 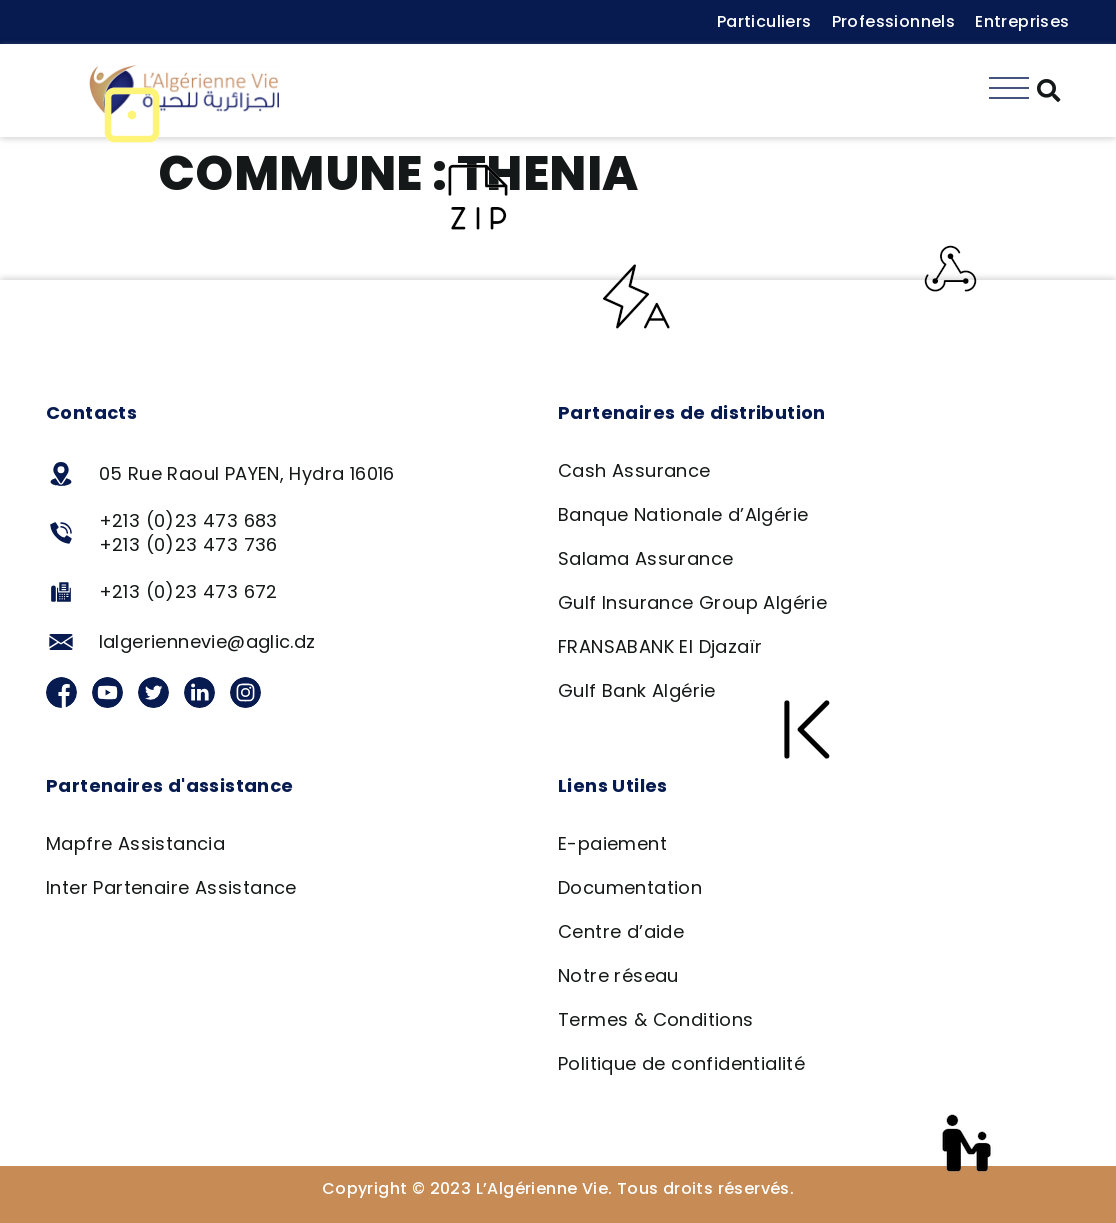 What do you see at coordinates (478, 200) in the screenshot?
I see `compress or archive files into a zip folder` at bounding box center [478, 200].